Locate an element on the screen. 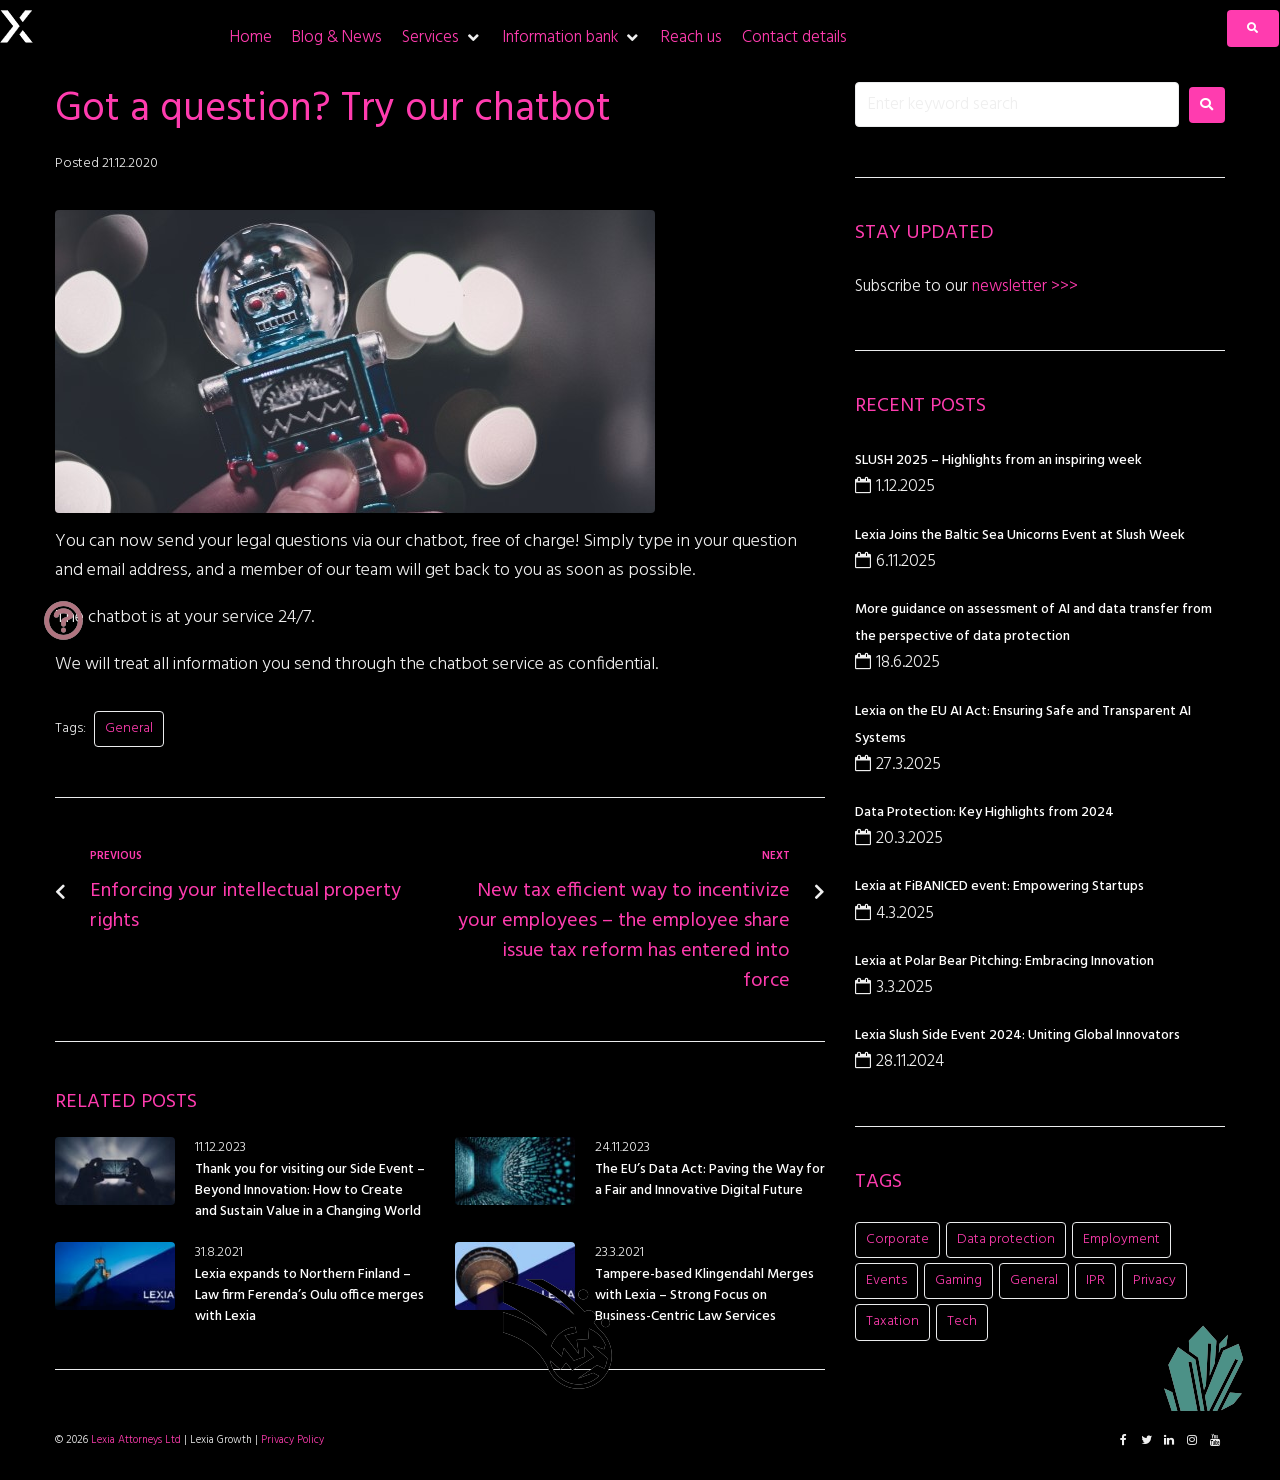 This screenshot has width=1280, height=1480. view crystal resources or inventory is located at coordinates (1203, 1368).